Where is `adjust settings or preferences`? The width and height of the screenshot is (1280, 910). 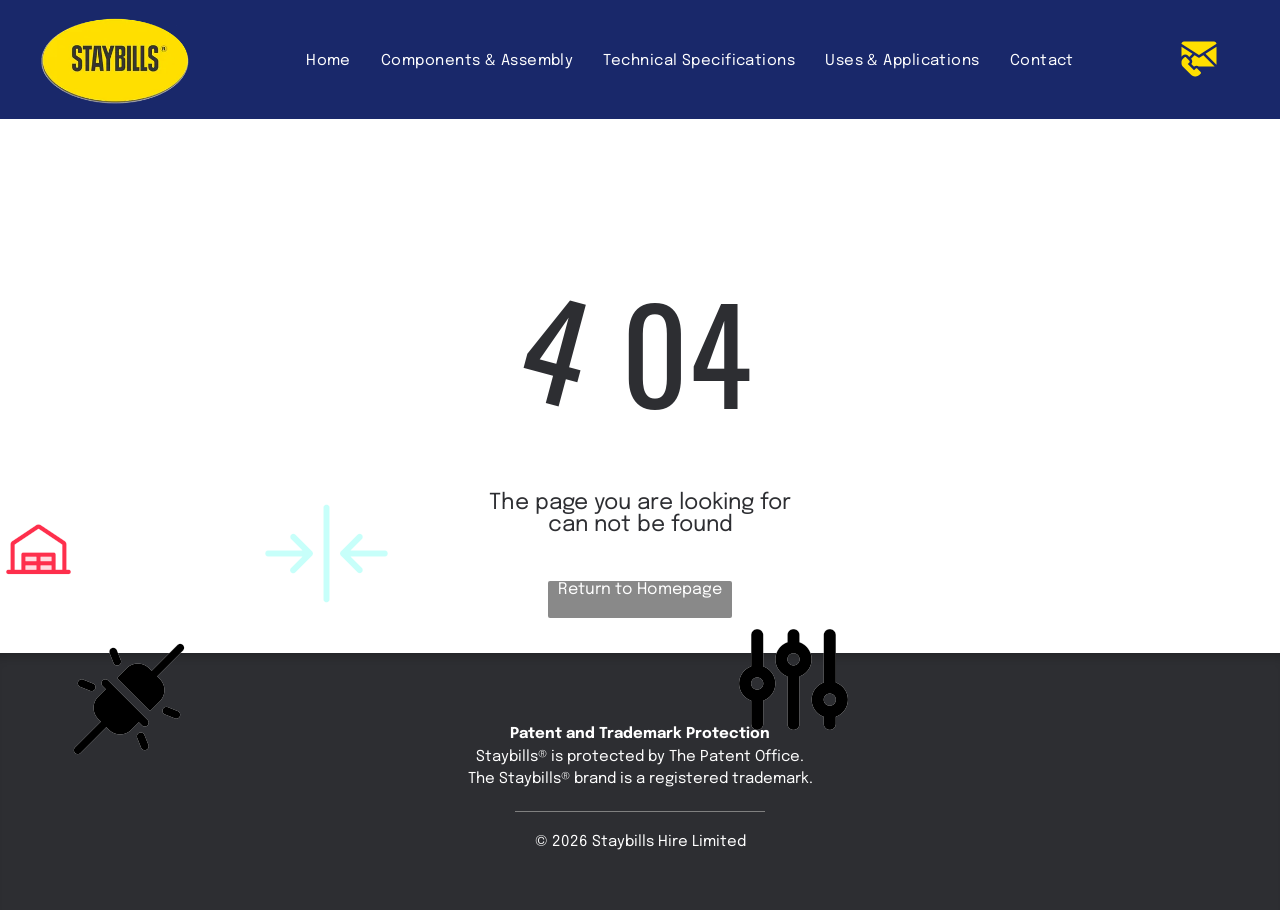
adjust settings or preferences is located at coordinates (793, 679).